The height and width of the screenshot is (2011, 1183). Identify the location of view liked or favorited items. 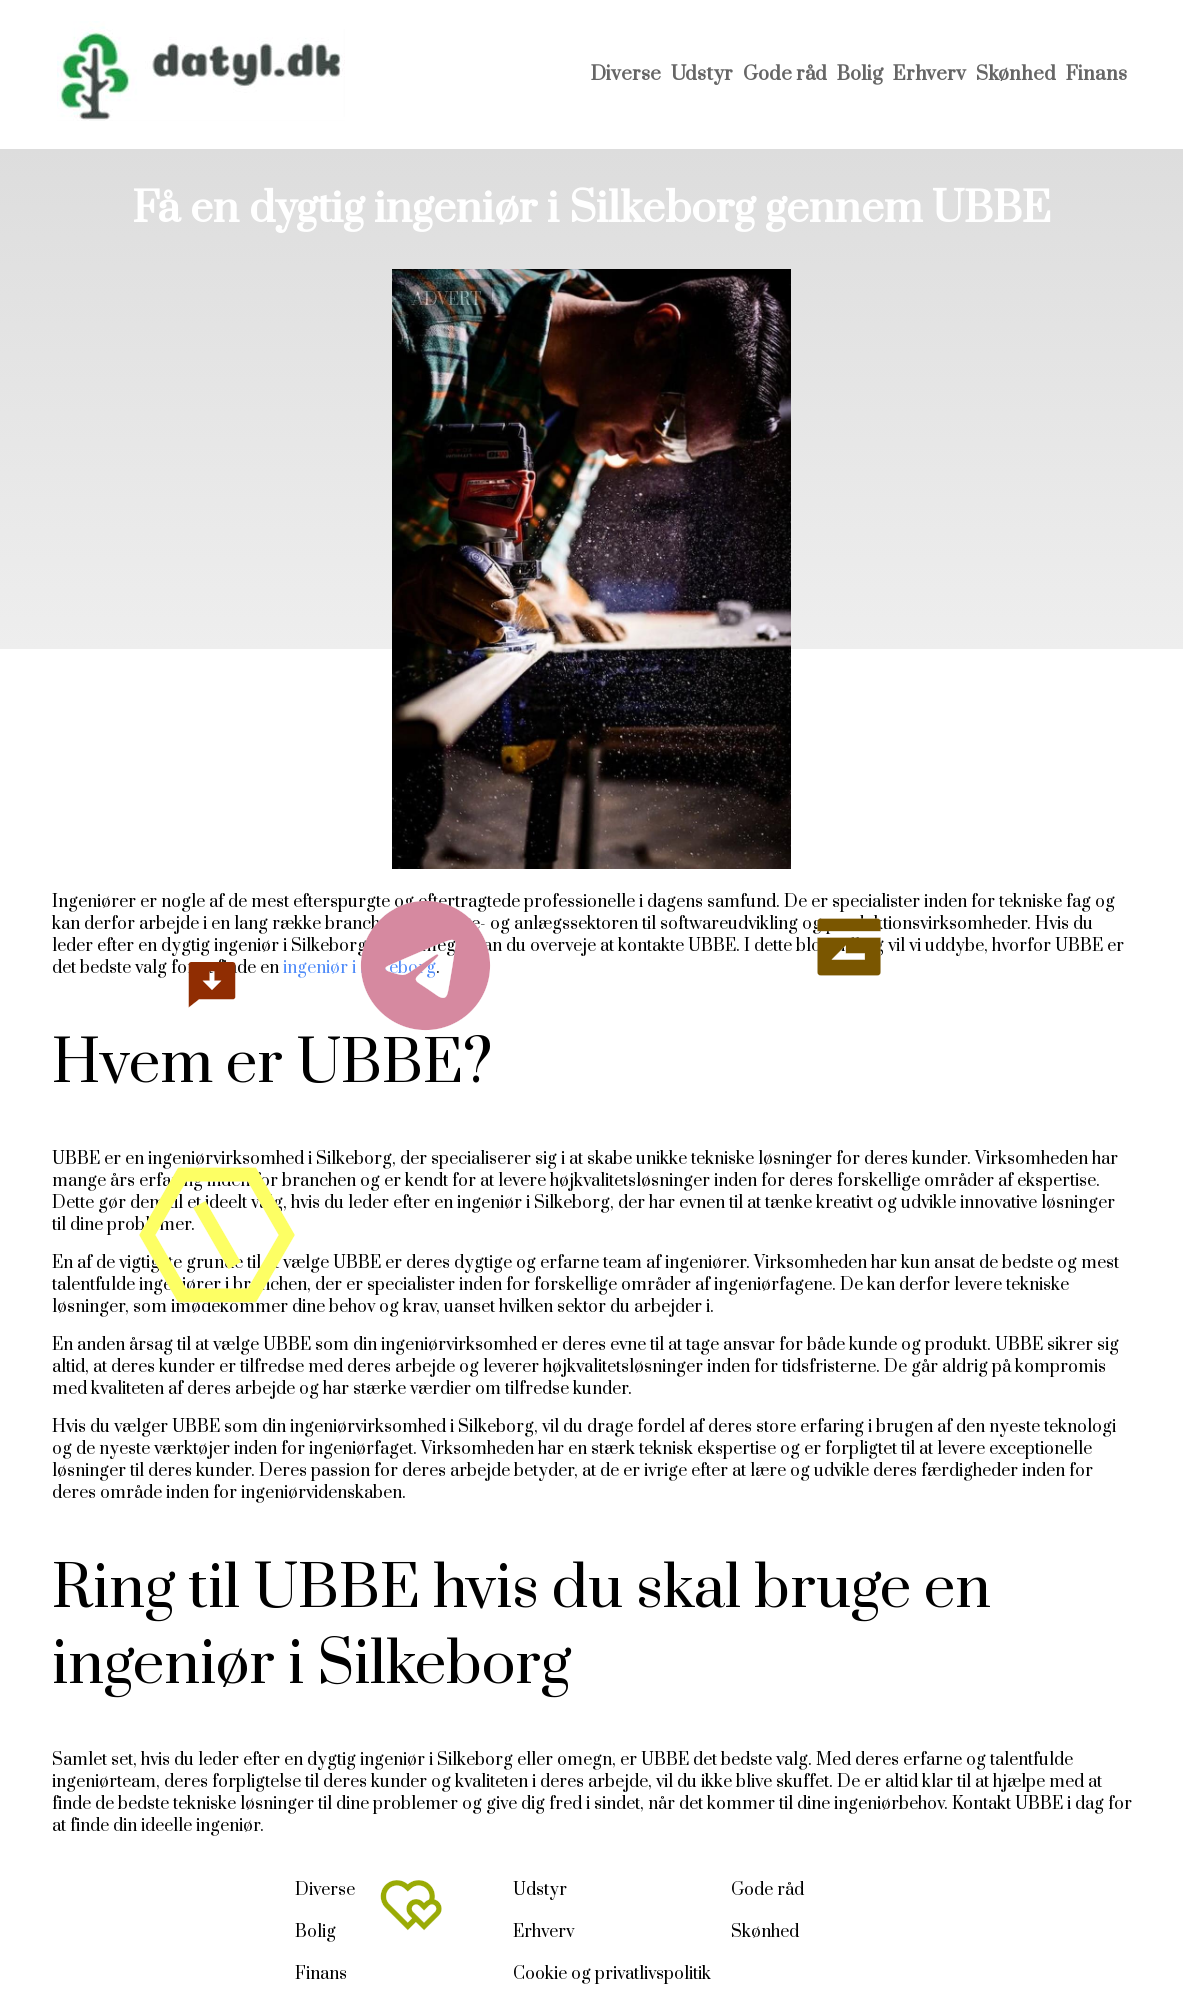
(410, 1904).